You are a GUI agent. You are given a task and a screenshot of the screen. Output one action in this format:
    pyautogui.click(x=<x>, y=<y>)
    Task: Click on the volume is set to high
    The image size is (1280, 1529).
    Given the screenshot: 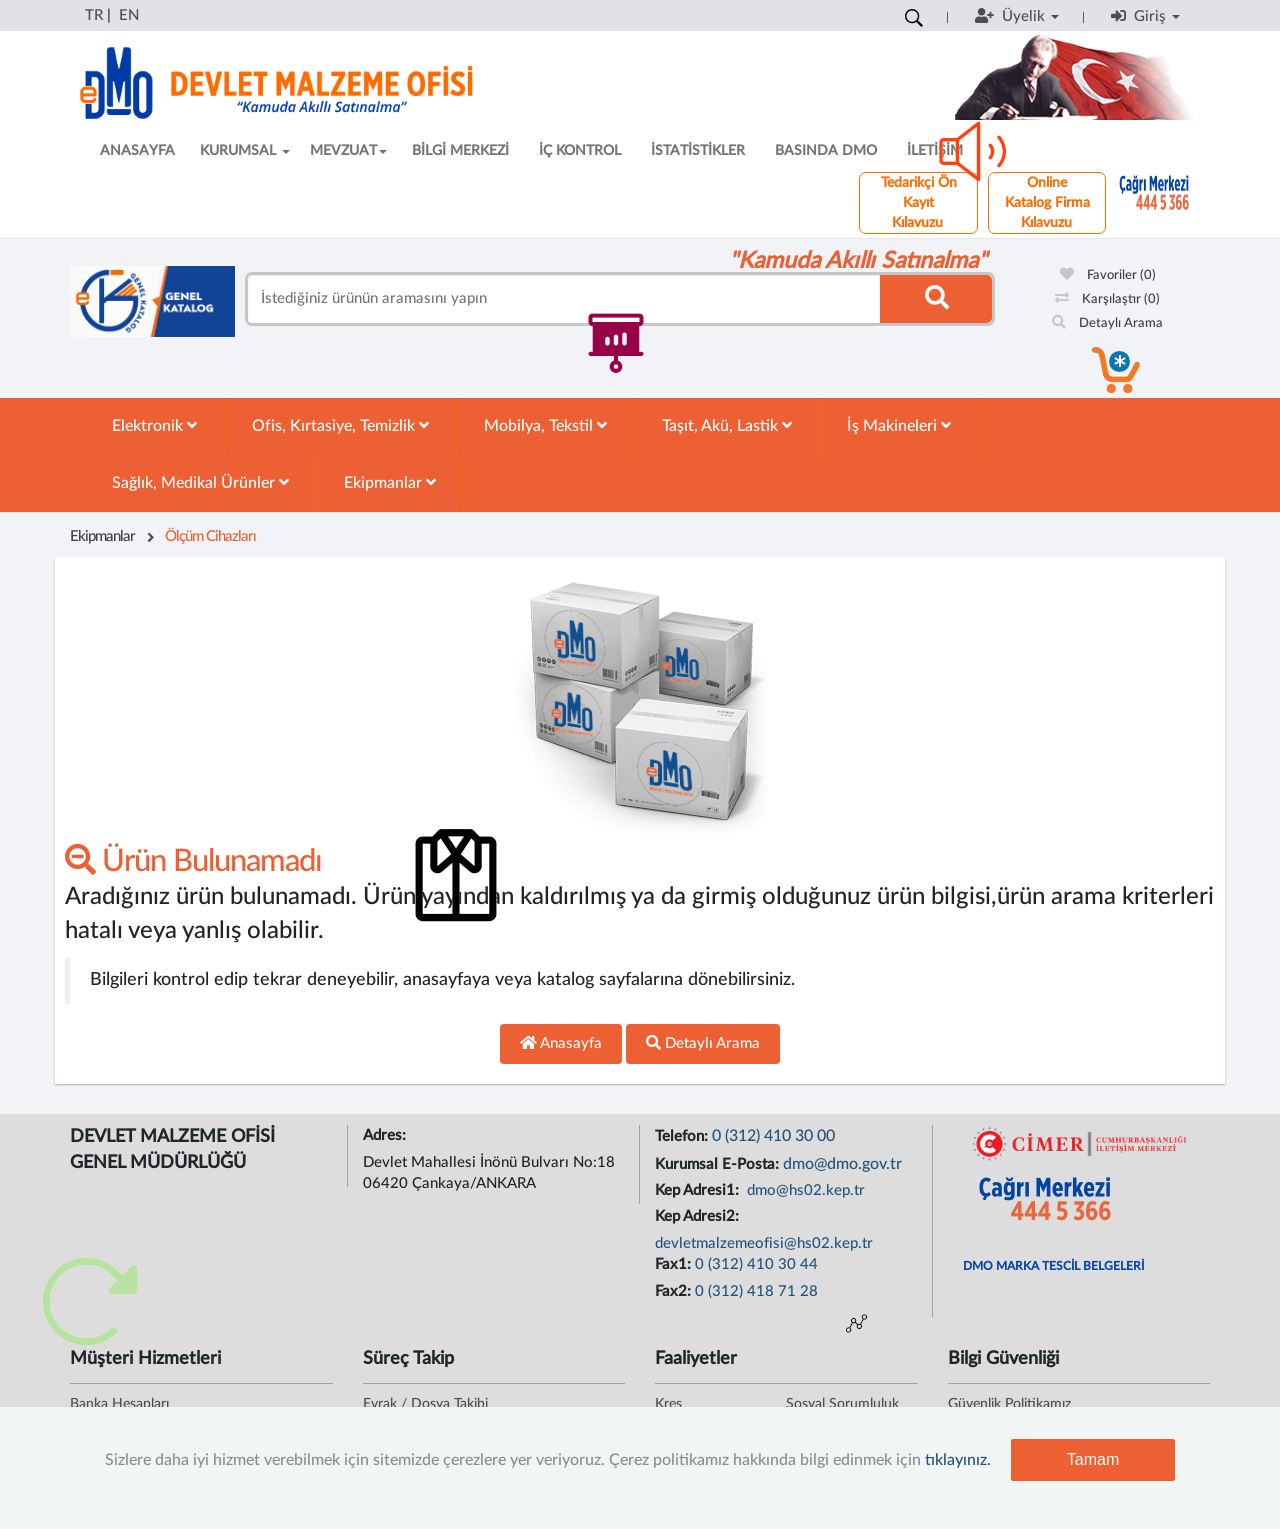 What is the action you would take?
    pyautogui.click(x=971, y=151)
    